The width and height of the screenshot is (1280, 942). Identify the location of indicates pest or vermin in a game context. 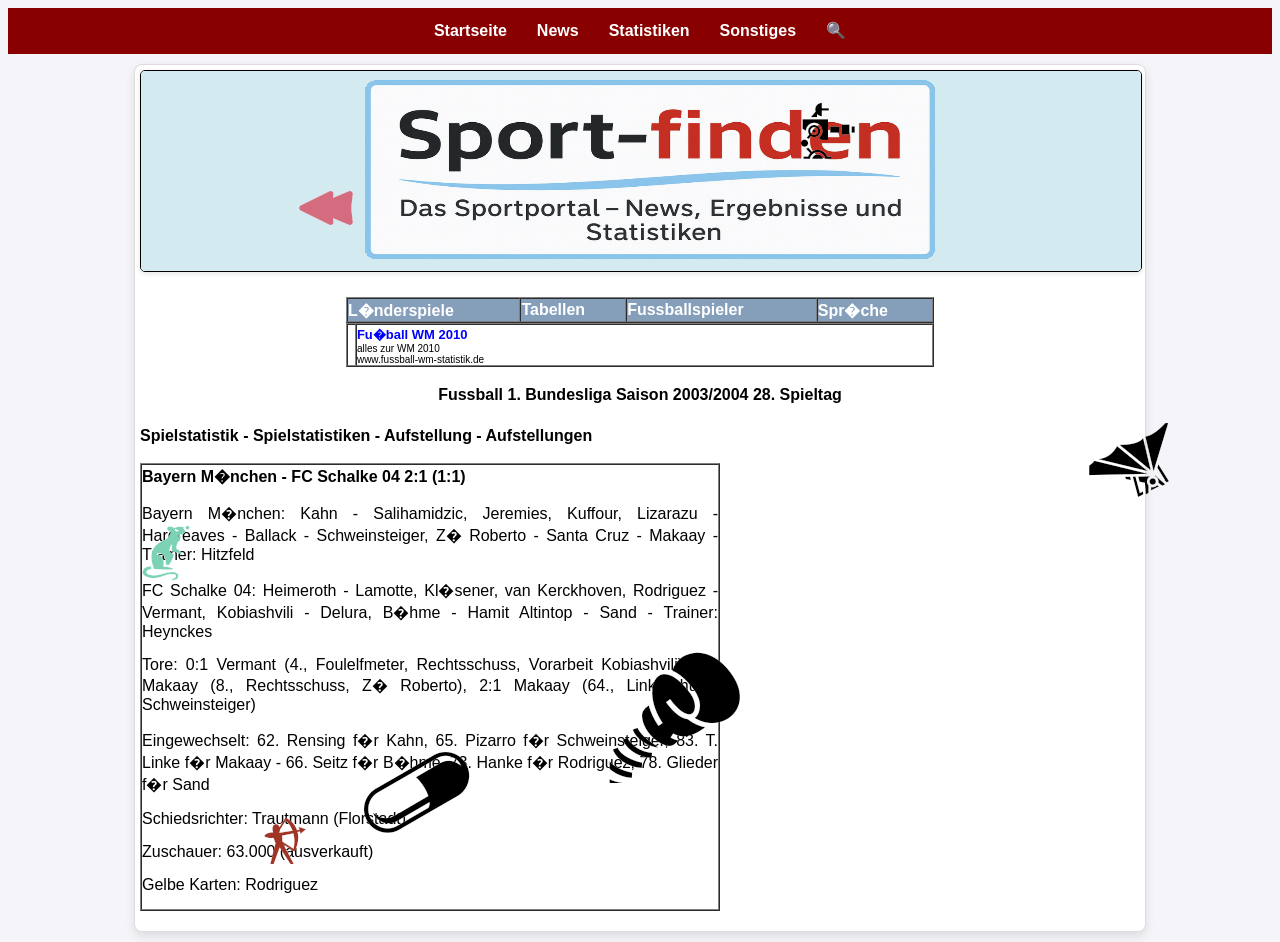
(166, 553).